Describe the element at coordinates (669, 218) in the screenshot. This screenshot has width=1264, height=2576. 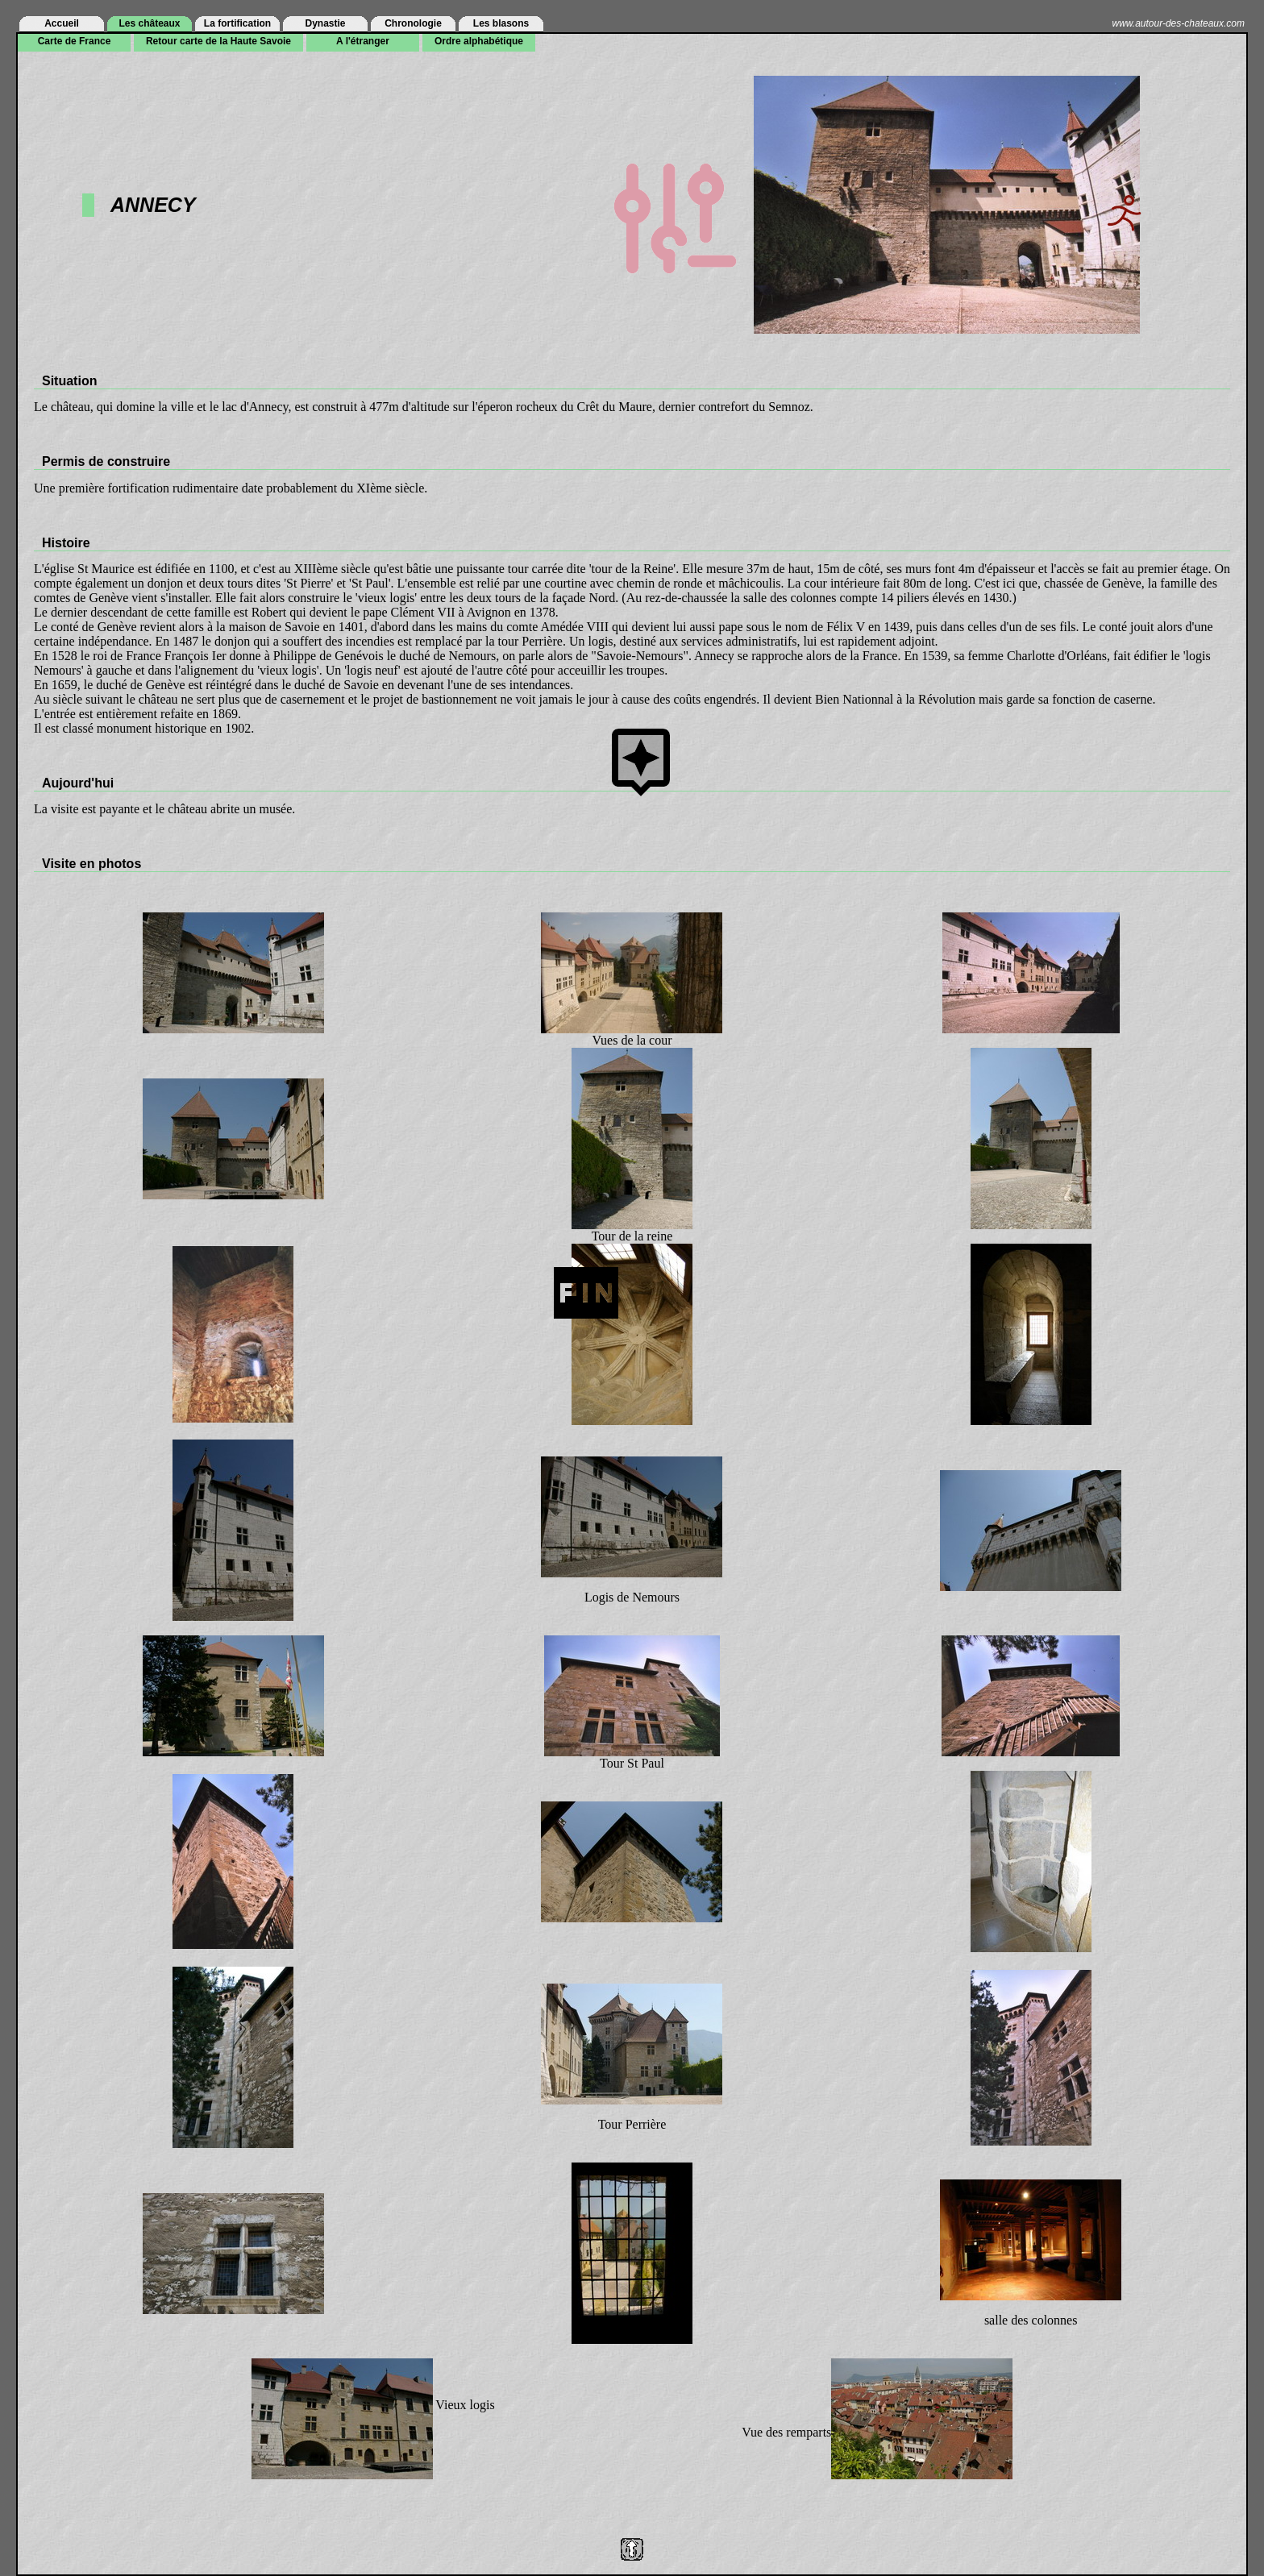
I see `remove a filter or adjustment setting` at that location.